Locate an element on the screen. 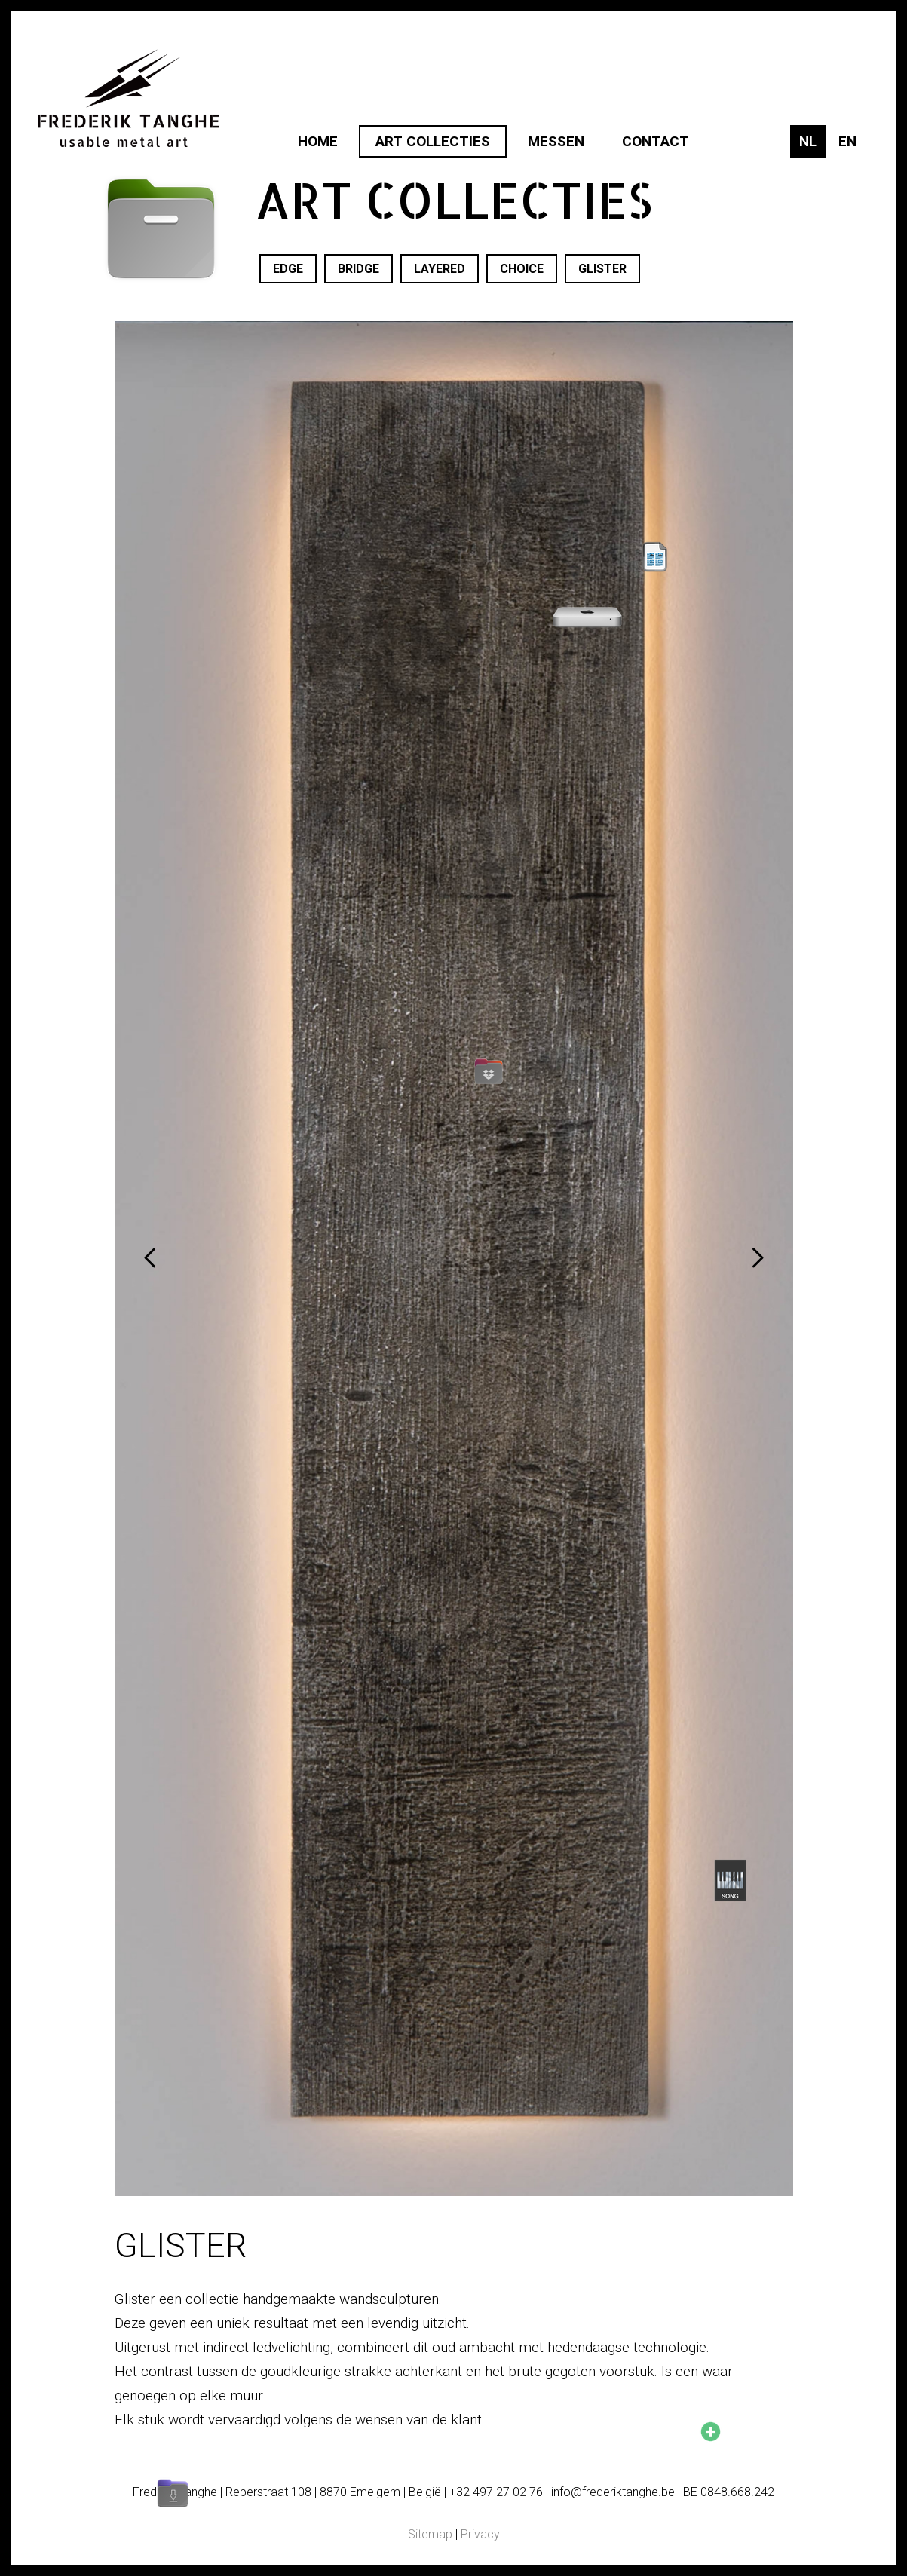  open the file manager application is located at coordinates (161, 228).